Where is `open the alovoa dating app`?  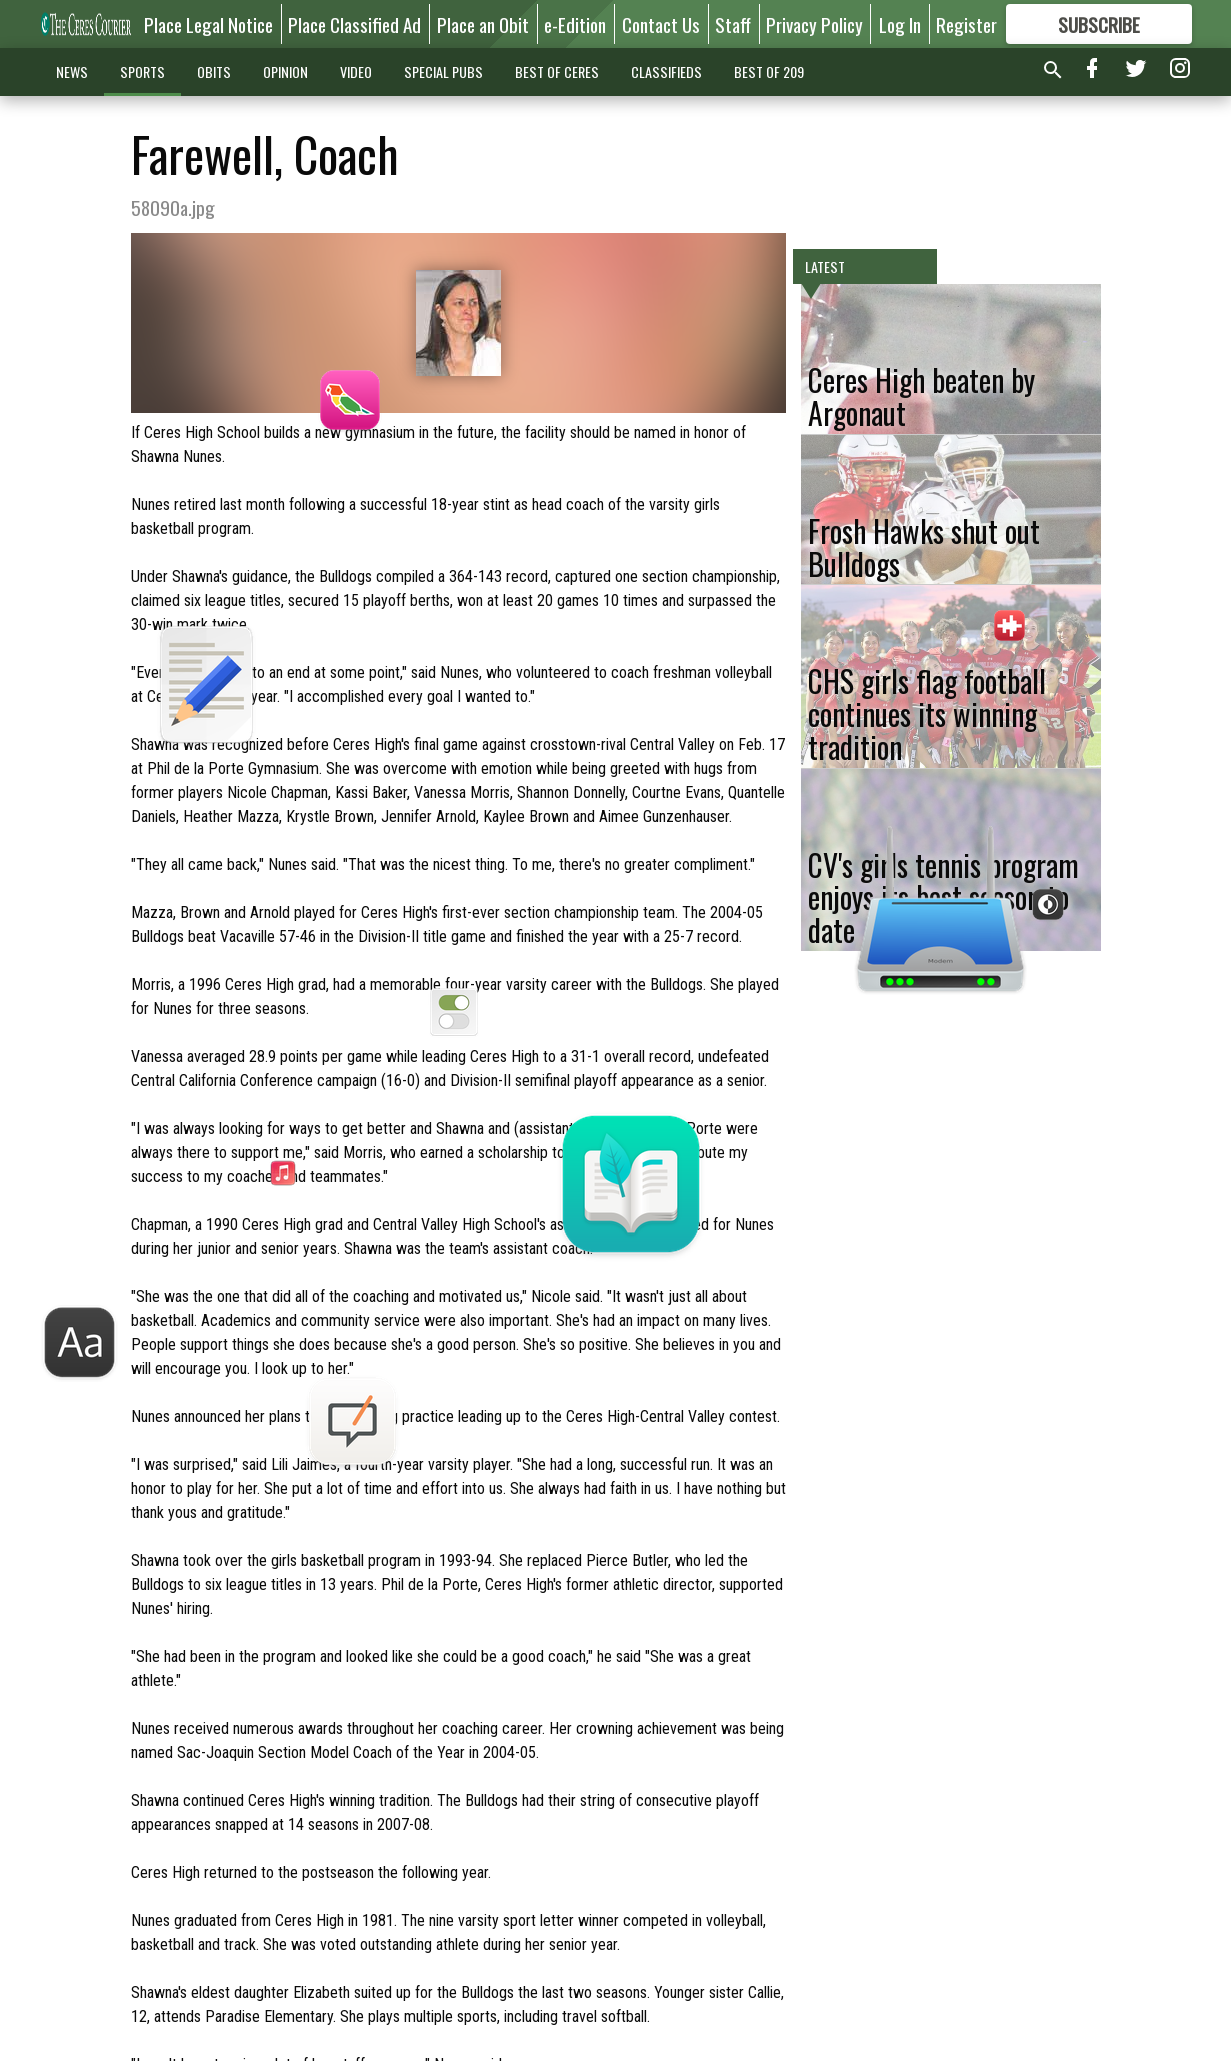 open the alovoa dating app is located at coordinates (350, 400).